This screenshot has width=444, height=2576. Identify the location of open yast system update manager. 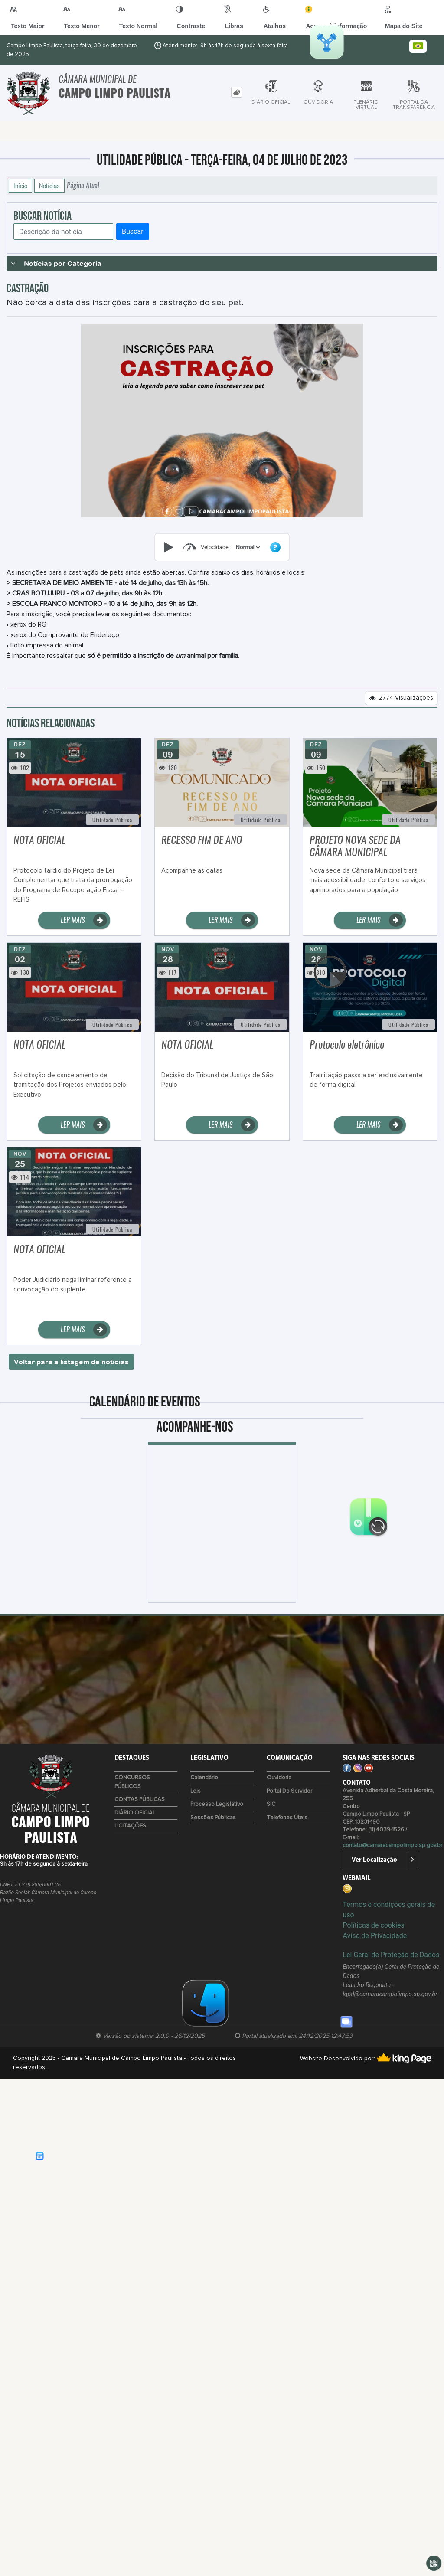
(368, 1517).